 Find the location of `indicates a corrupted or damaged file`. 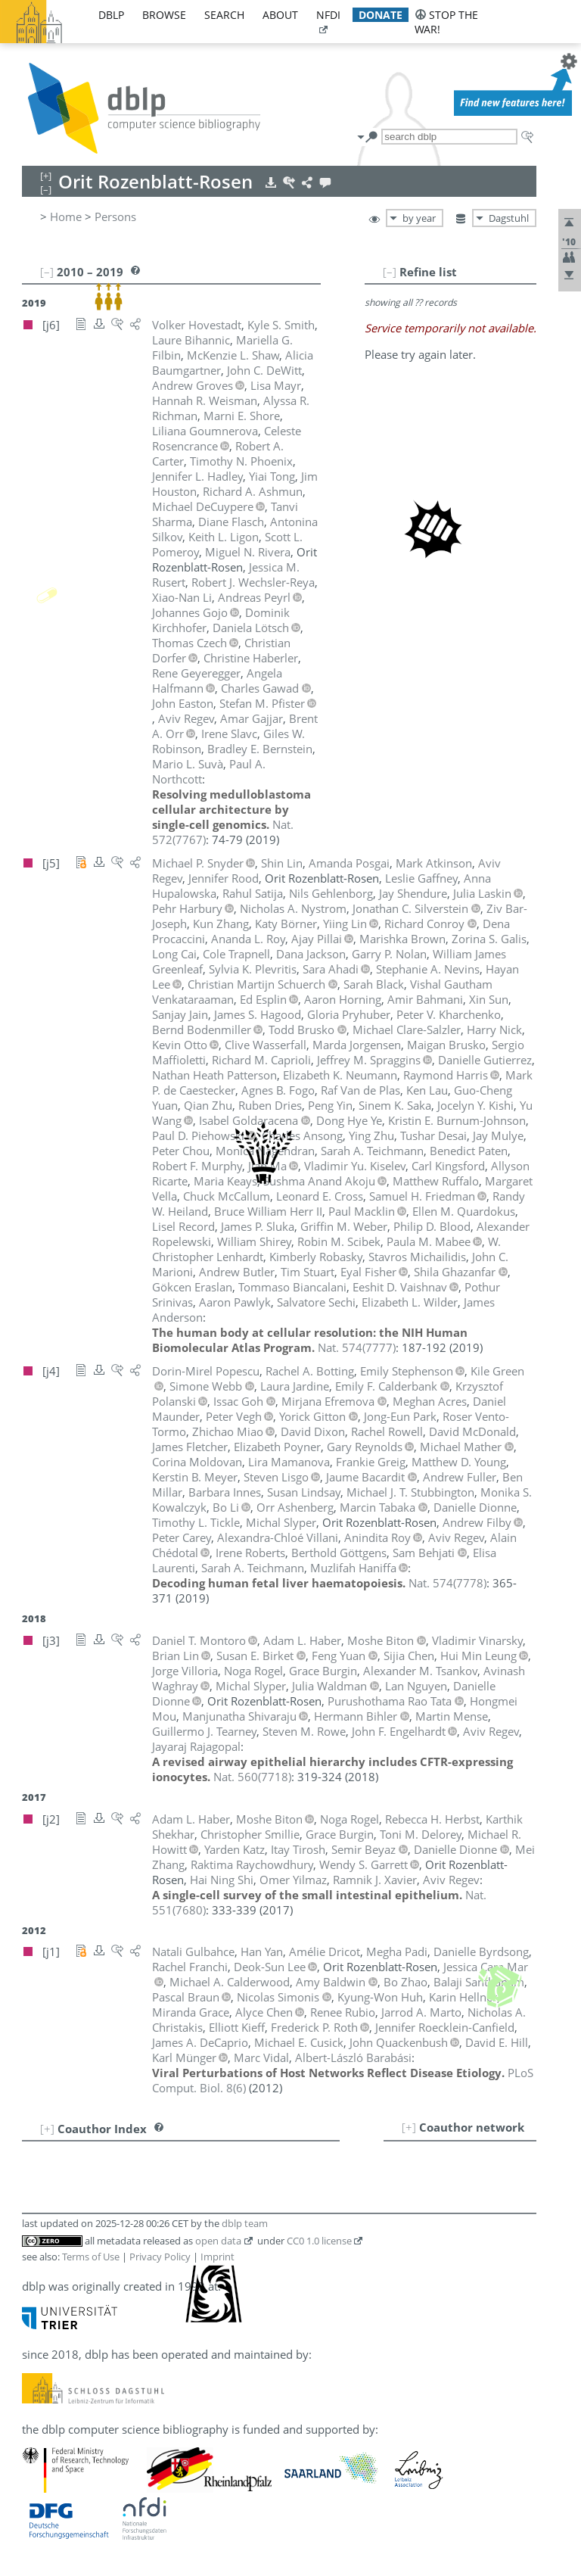

indicates a corrupted or damaged file is located at coordinates (500, 1986).